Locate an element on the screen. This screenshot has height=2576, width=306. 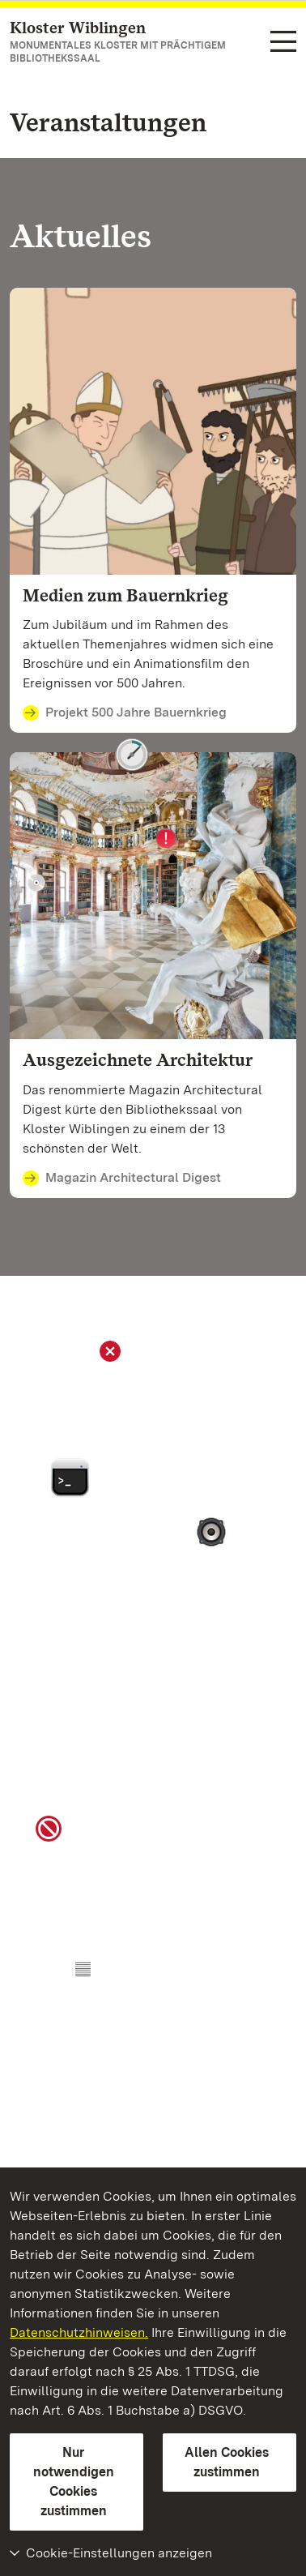
adjust speaker or audio output volume is located at coordinates (211, 1532).